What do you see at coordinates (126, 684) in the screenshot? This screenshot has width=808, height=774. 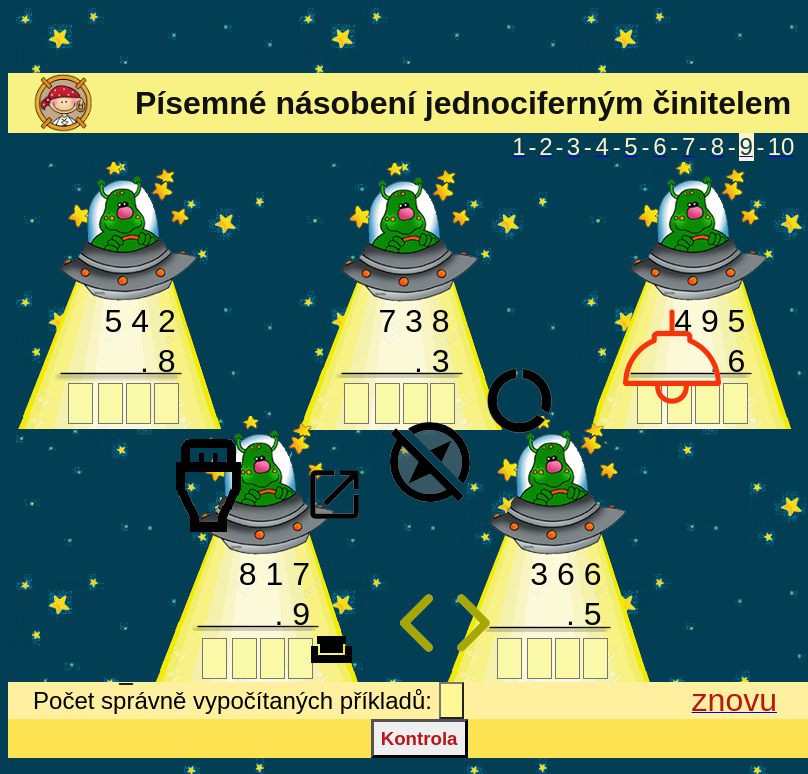 I see `decrease quantity or value` at bounding box center [126, 684].